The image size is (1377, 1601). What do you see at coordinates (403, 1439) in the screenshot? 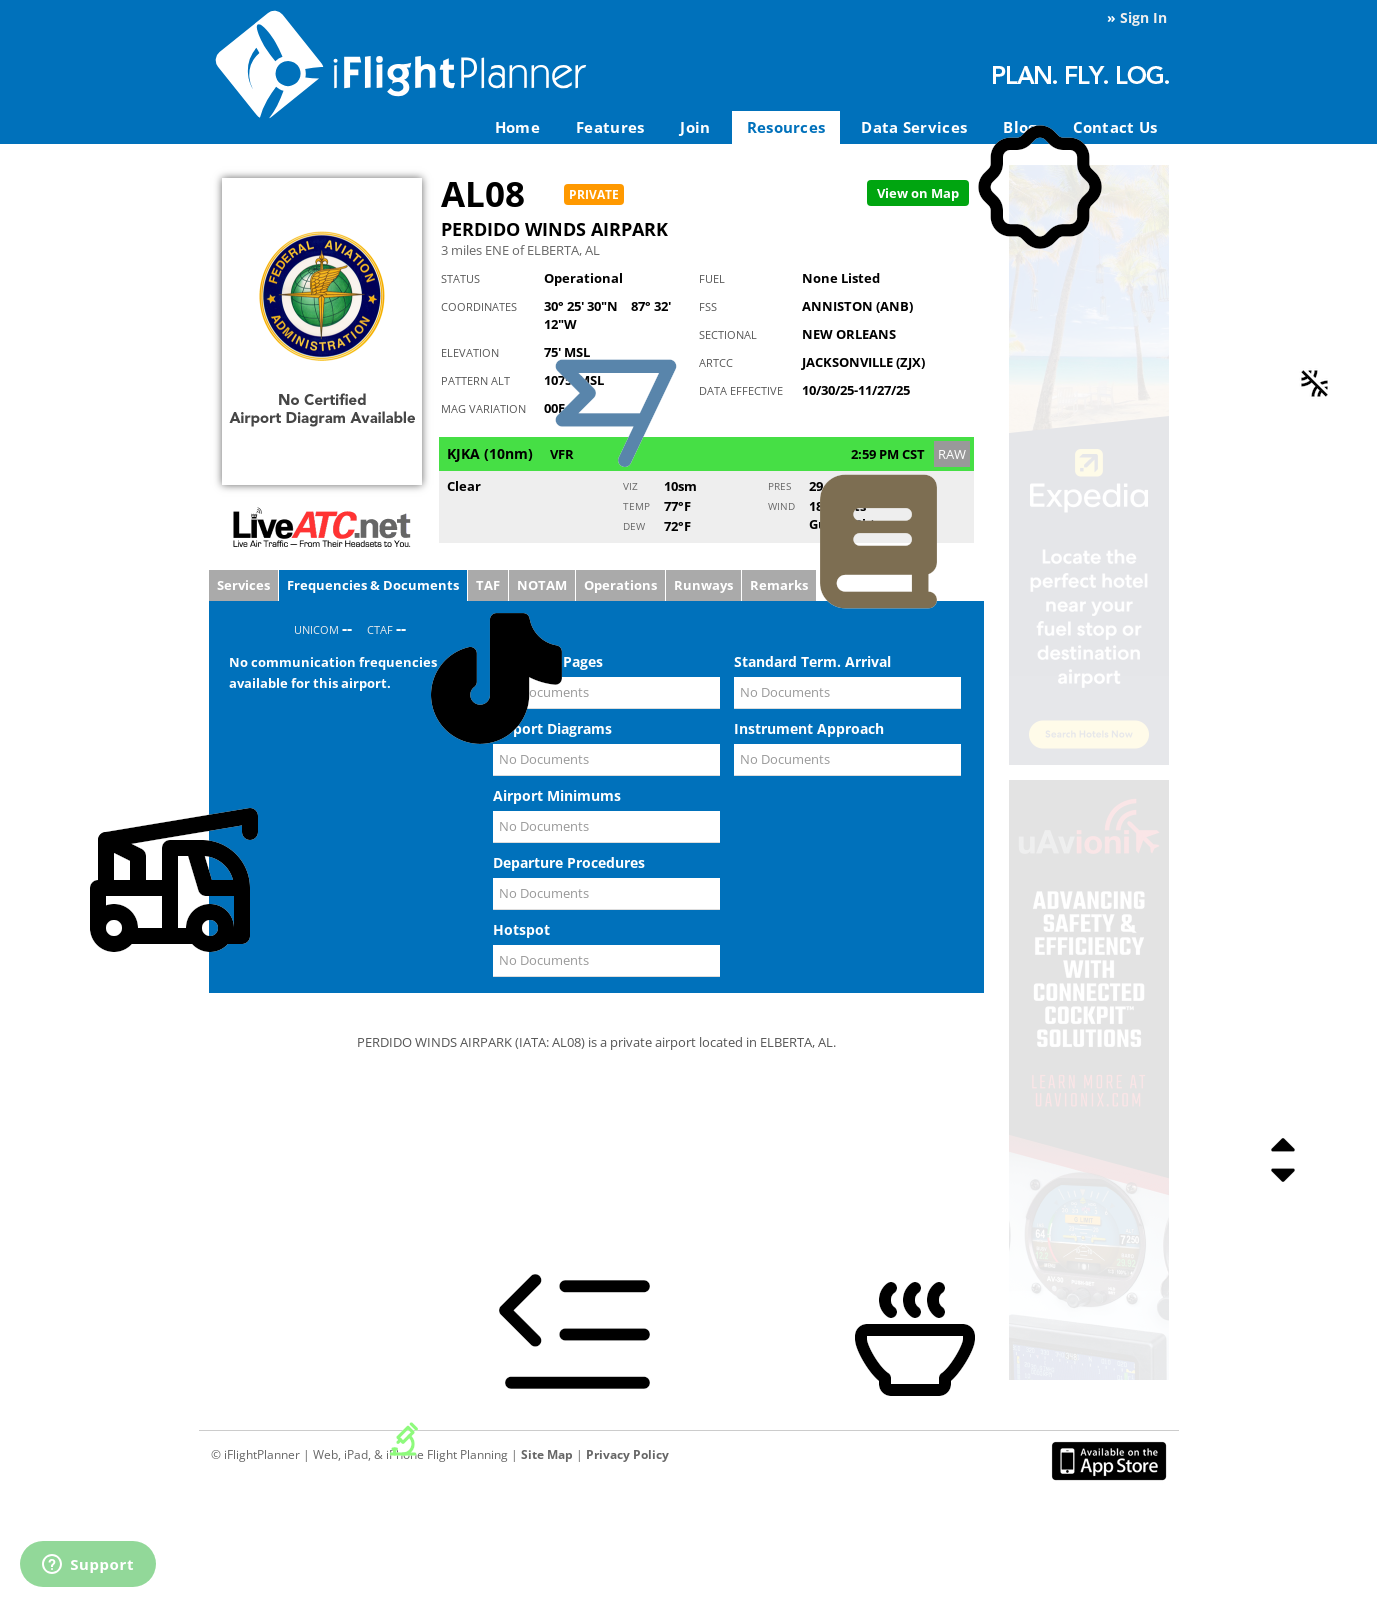
I see `access scientific or research tools` at bounding box center [403, 1439].